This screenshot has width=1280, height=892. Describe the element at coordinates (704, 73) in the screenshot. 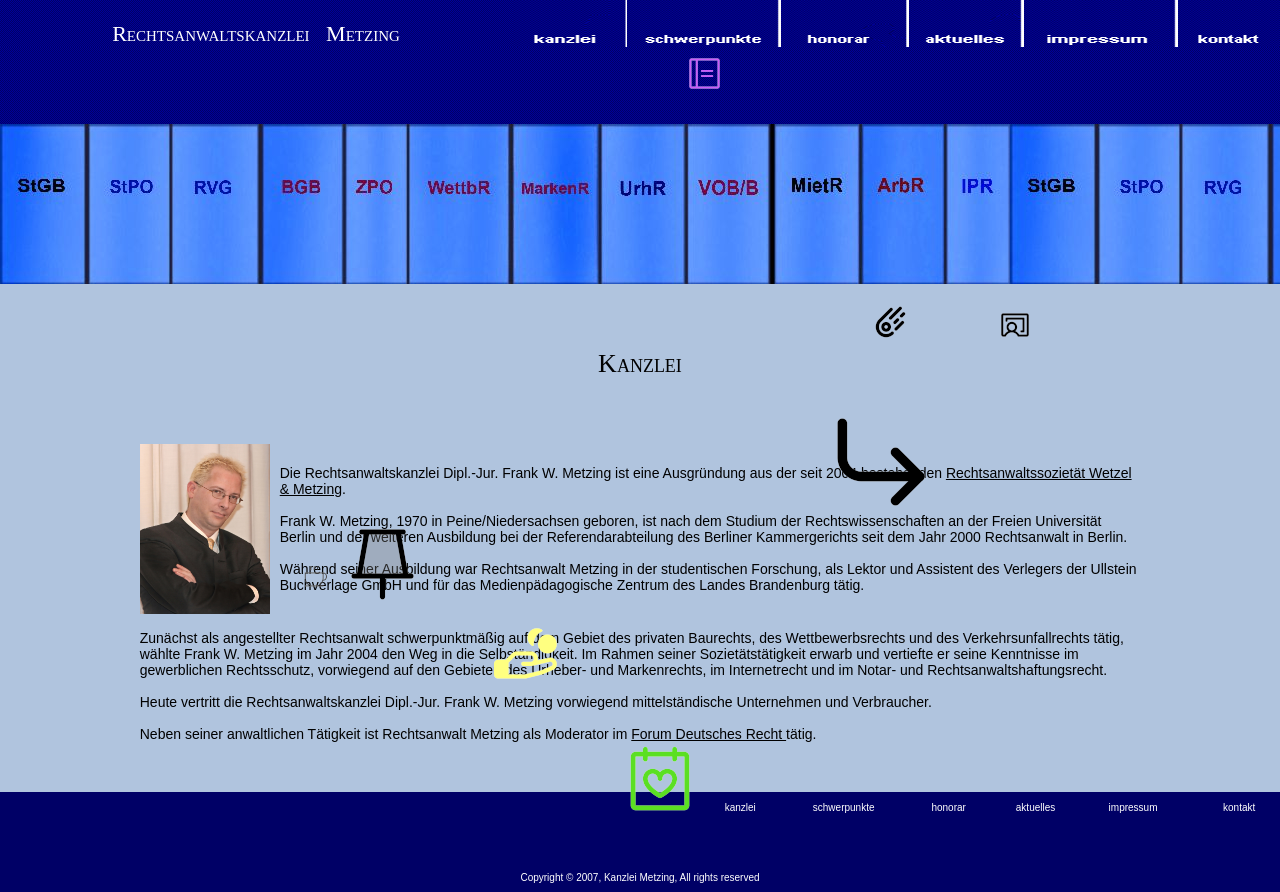

I see `open your notebook or notes` at that location.